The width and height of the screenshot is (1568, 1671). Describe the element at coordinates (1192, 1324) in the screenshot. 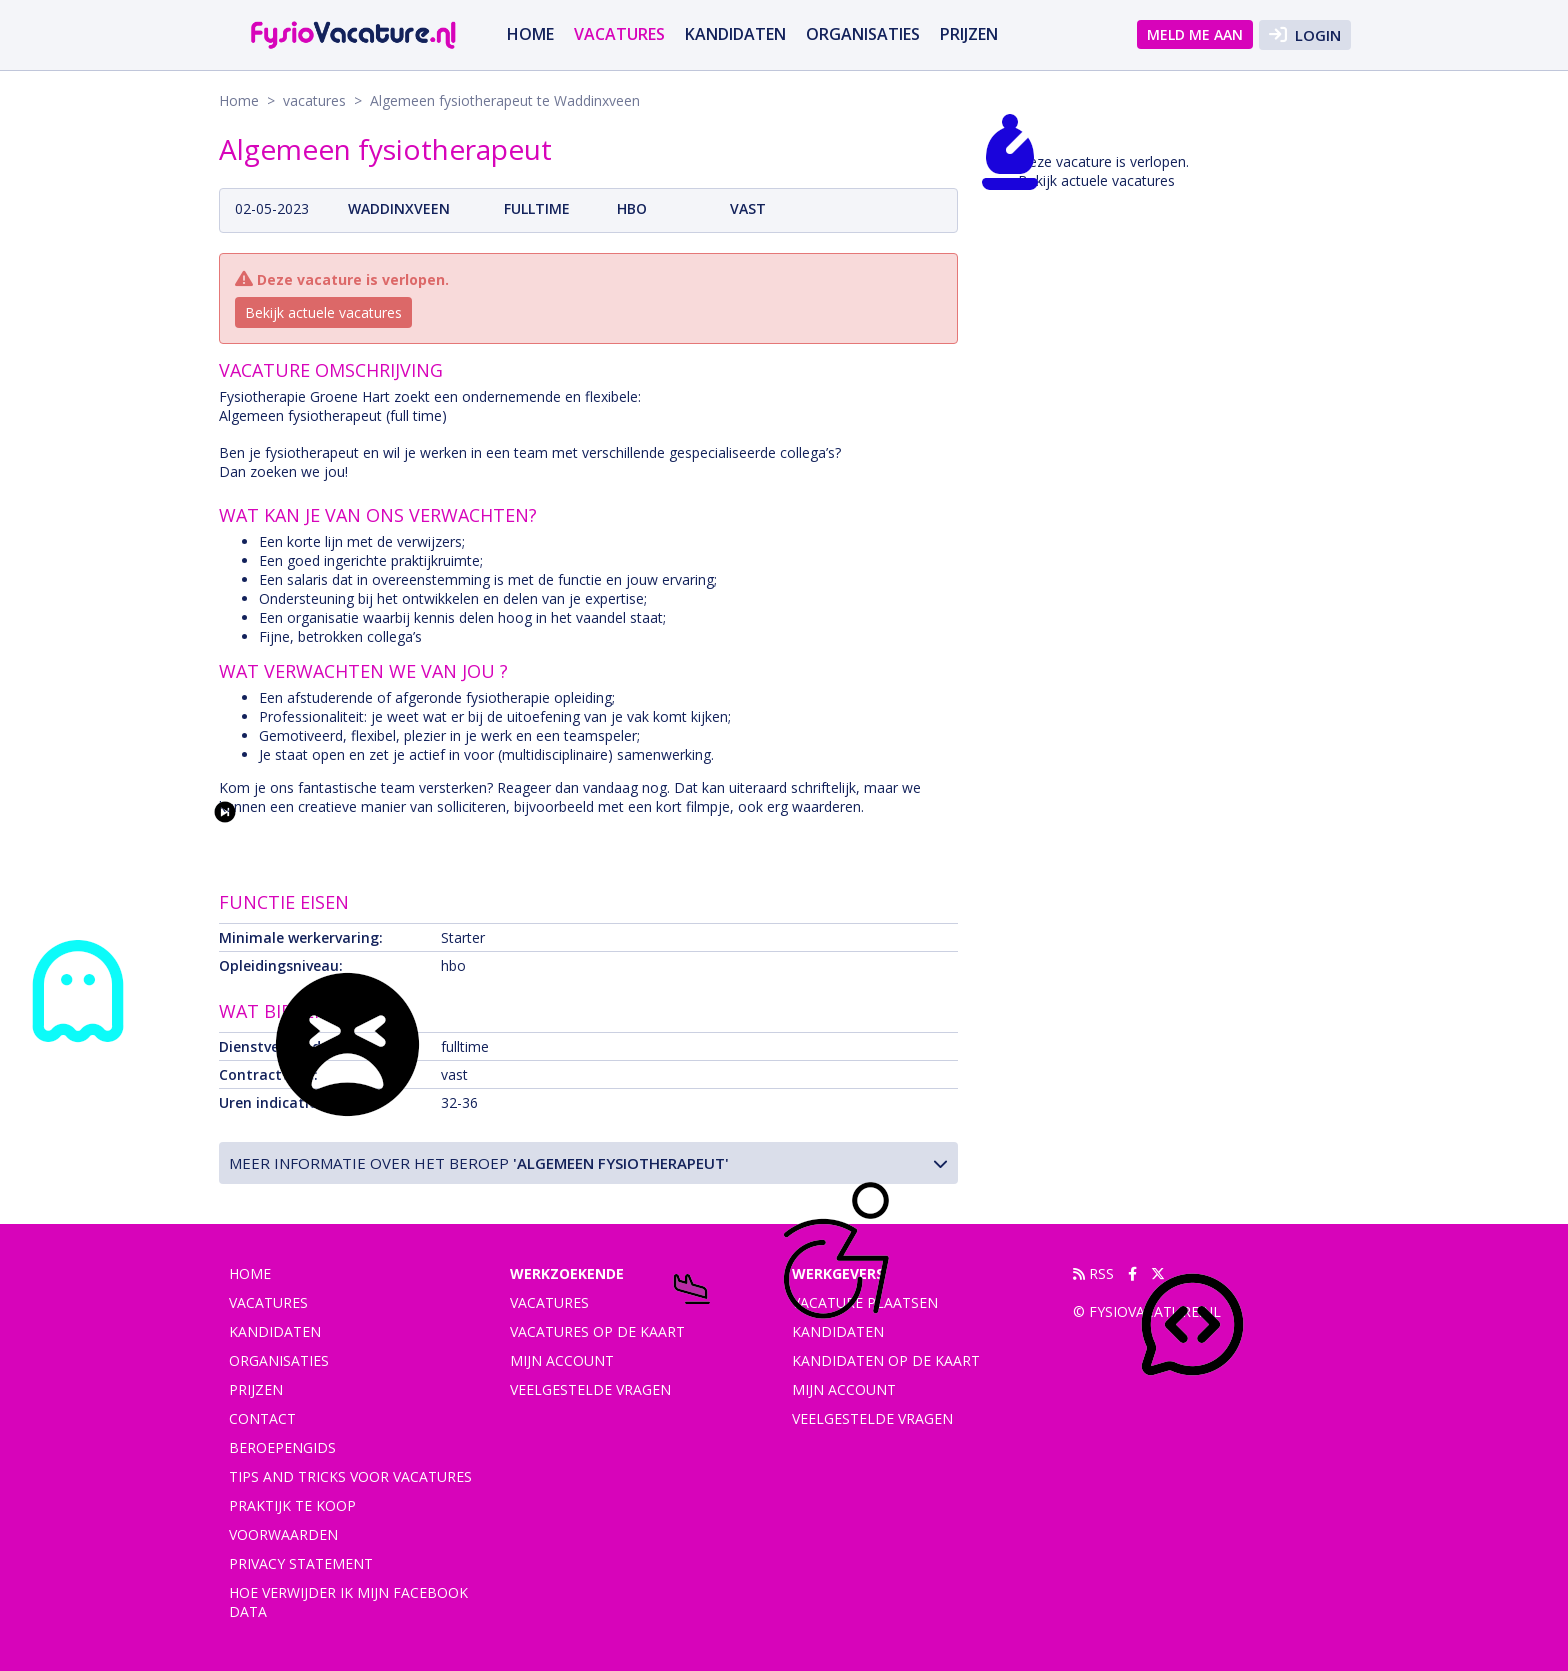

I see `access code snippets in chat` at that location.